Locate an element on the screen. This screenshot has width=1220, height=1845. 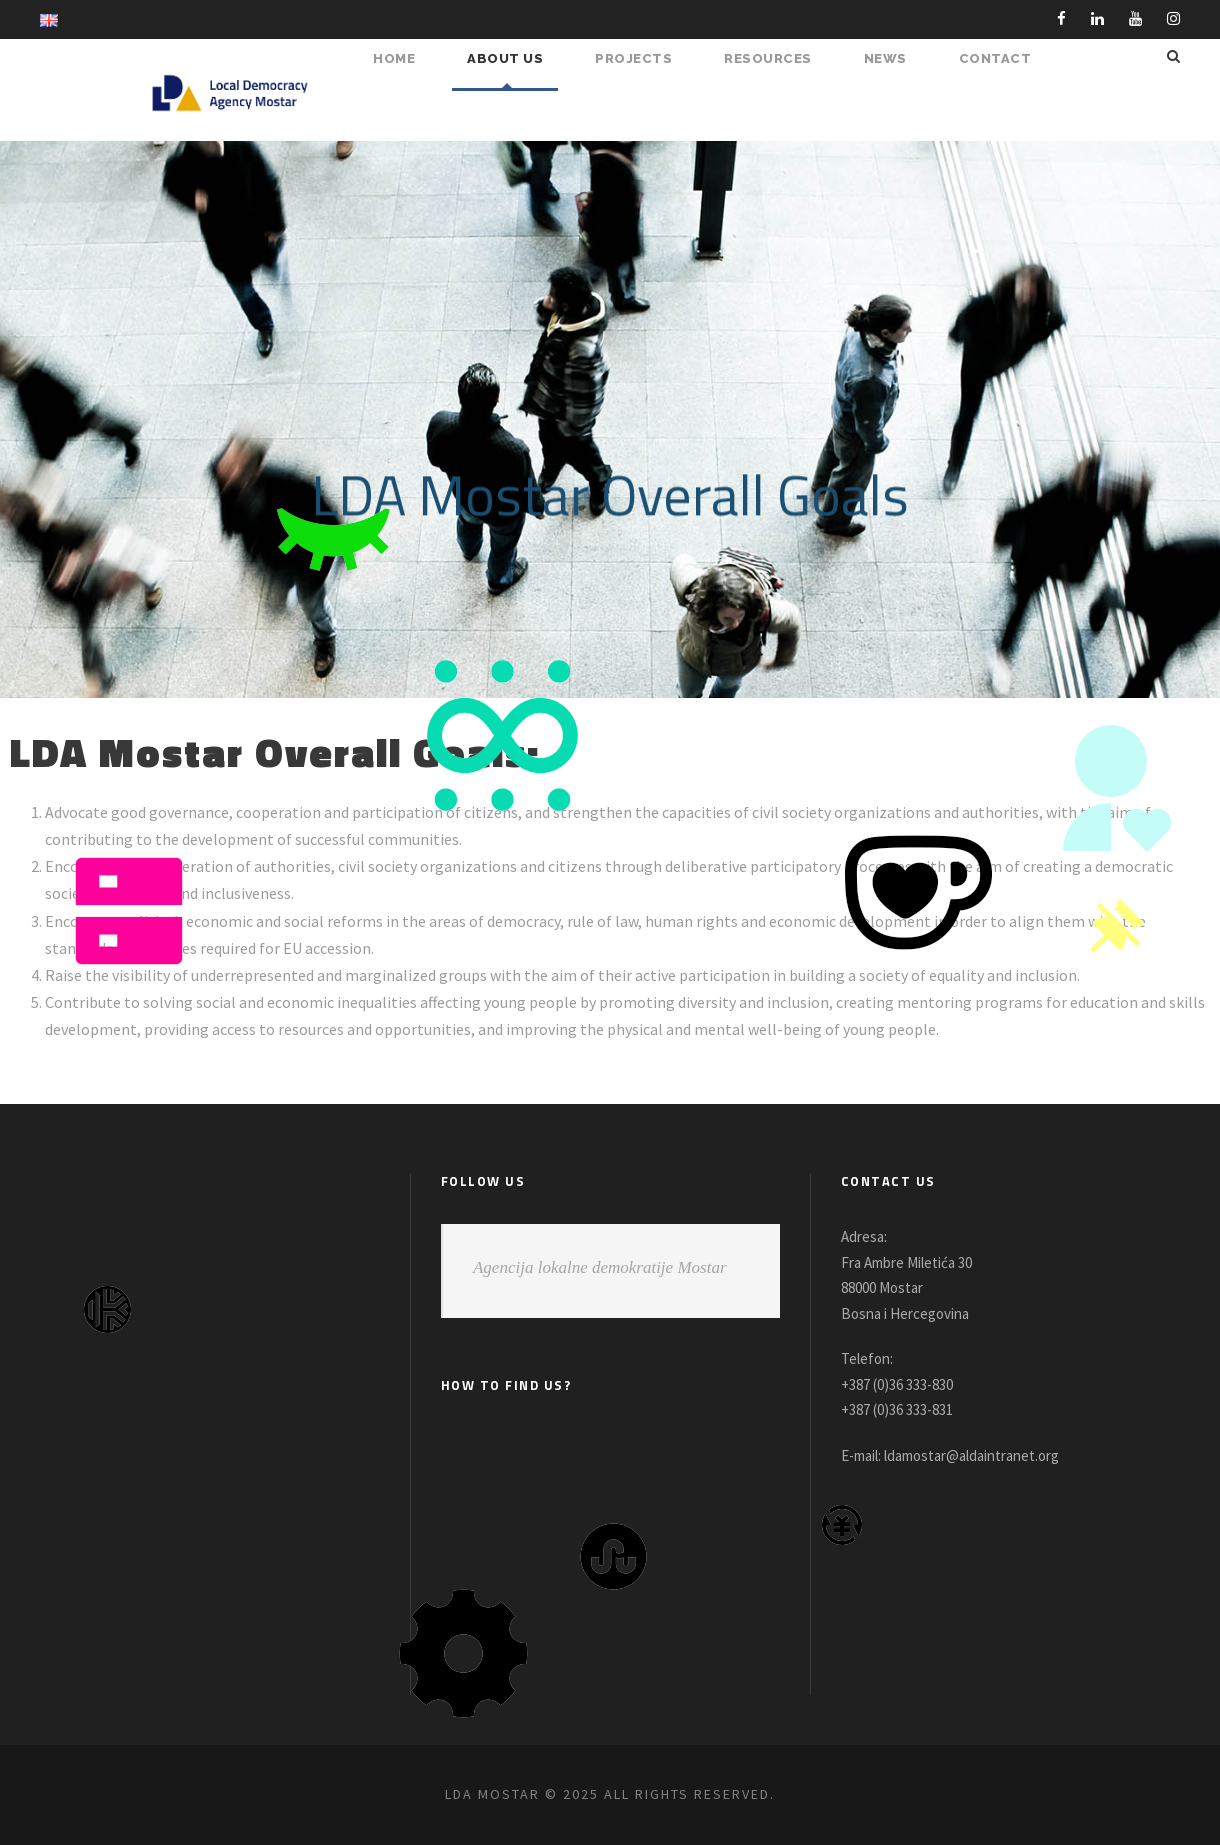
view favorite or loved contacts is located at coordinates (1111, 791).